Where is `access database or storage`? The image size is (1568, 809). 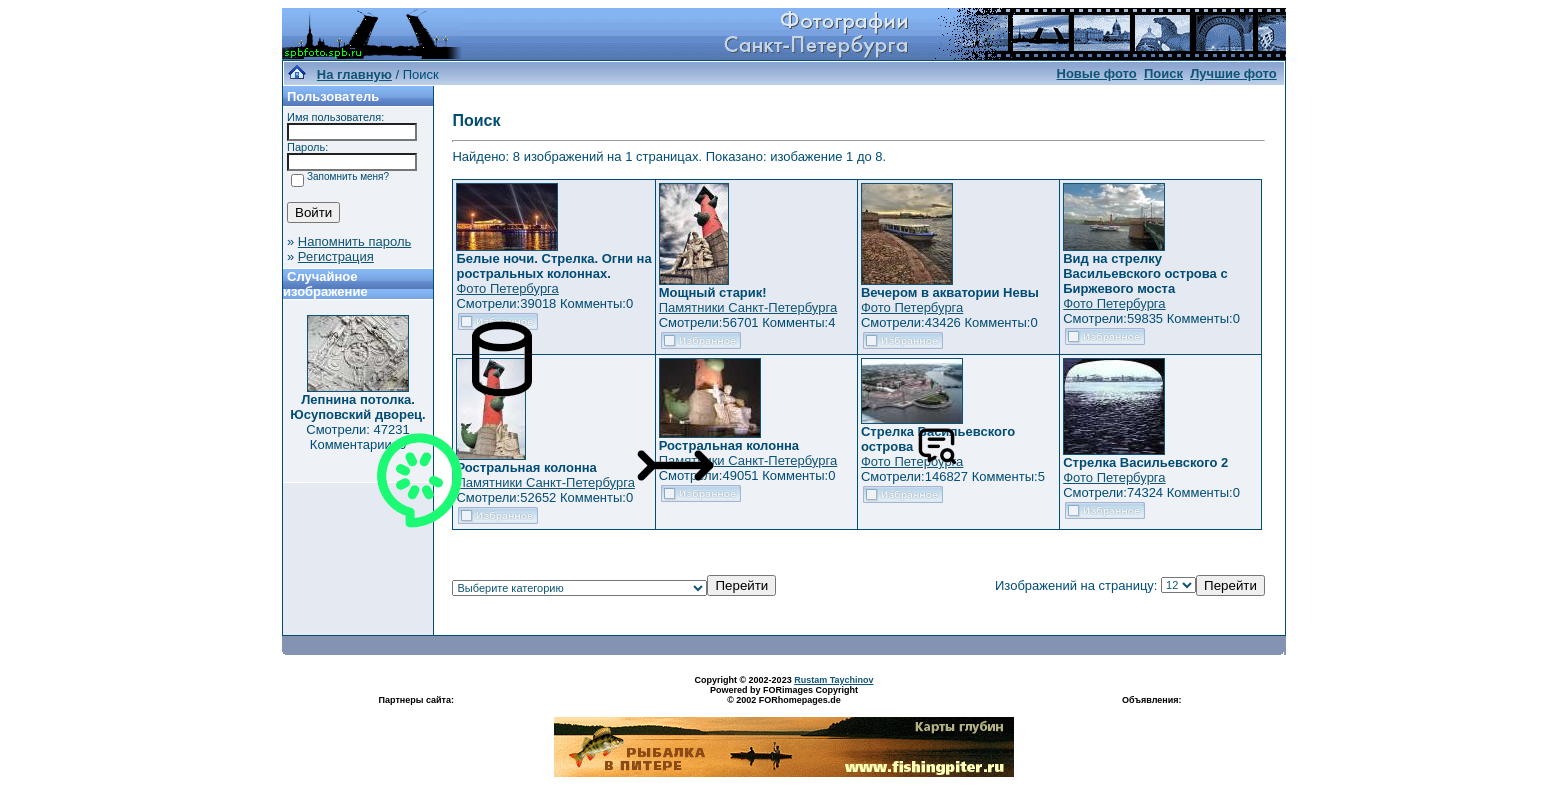 access database or storage is located at coordinates (502, 359).